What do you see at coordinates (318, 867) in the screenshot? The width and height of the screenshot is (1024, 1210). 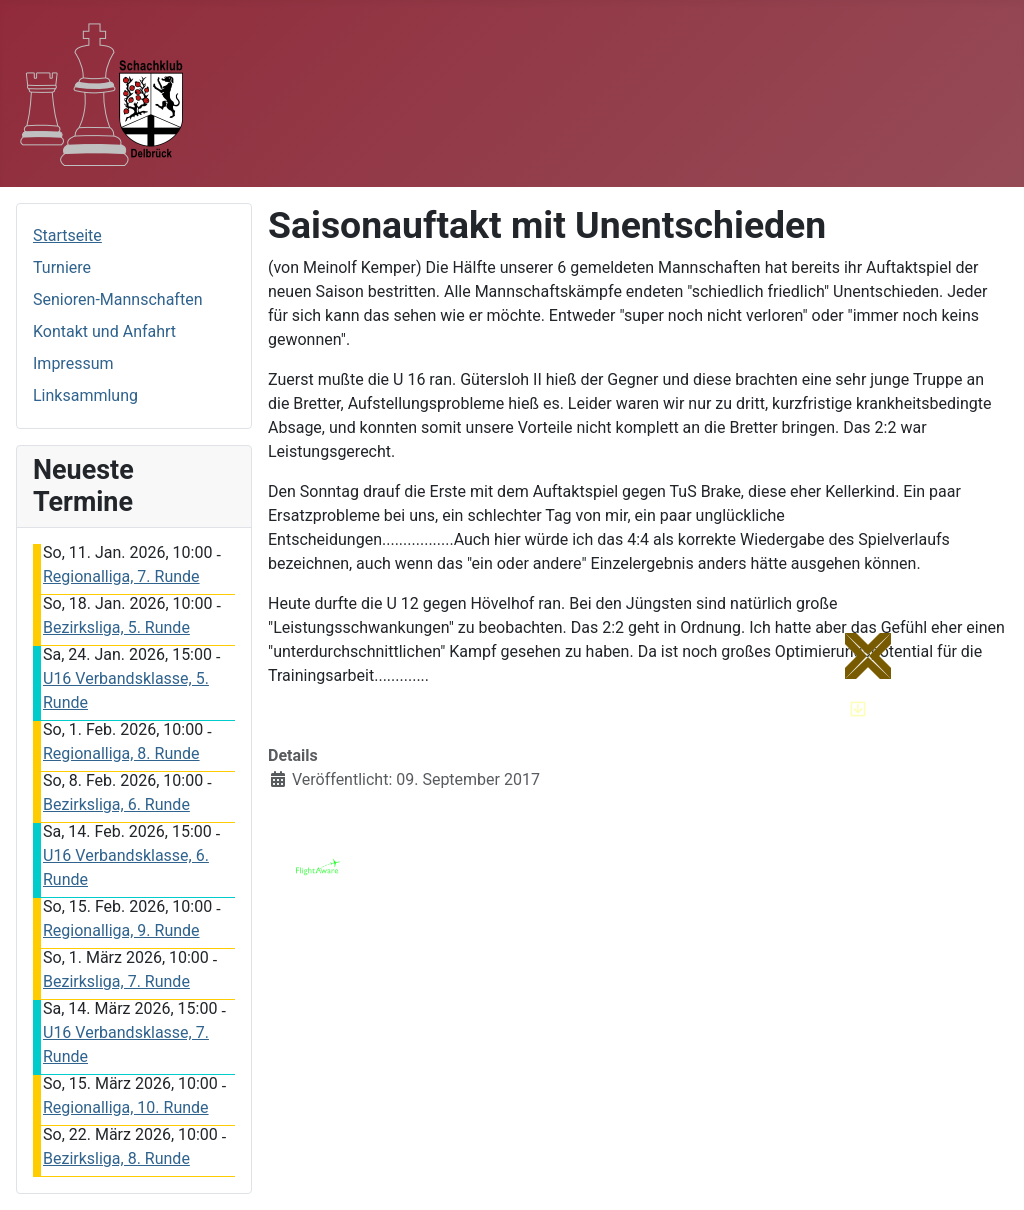 I see `open FlightAware flight tracking app` at bounding box center [318, 867].